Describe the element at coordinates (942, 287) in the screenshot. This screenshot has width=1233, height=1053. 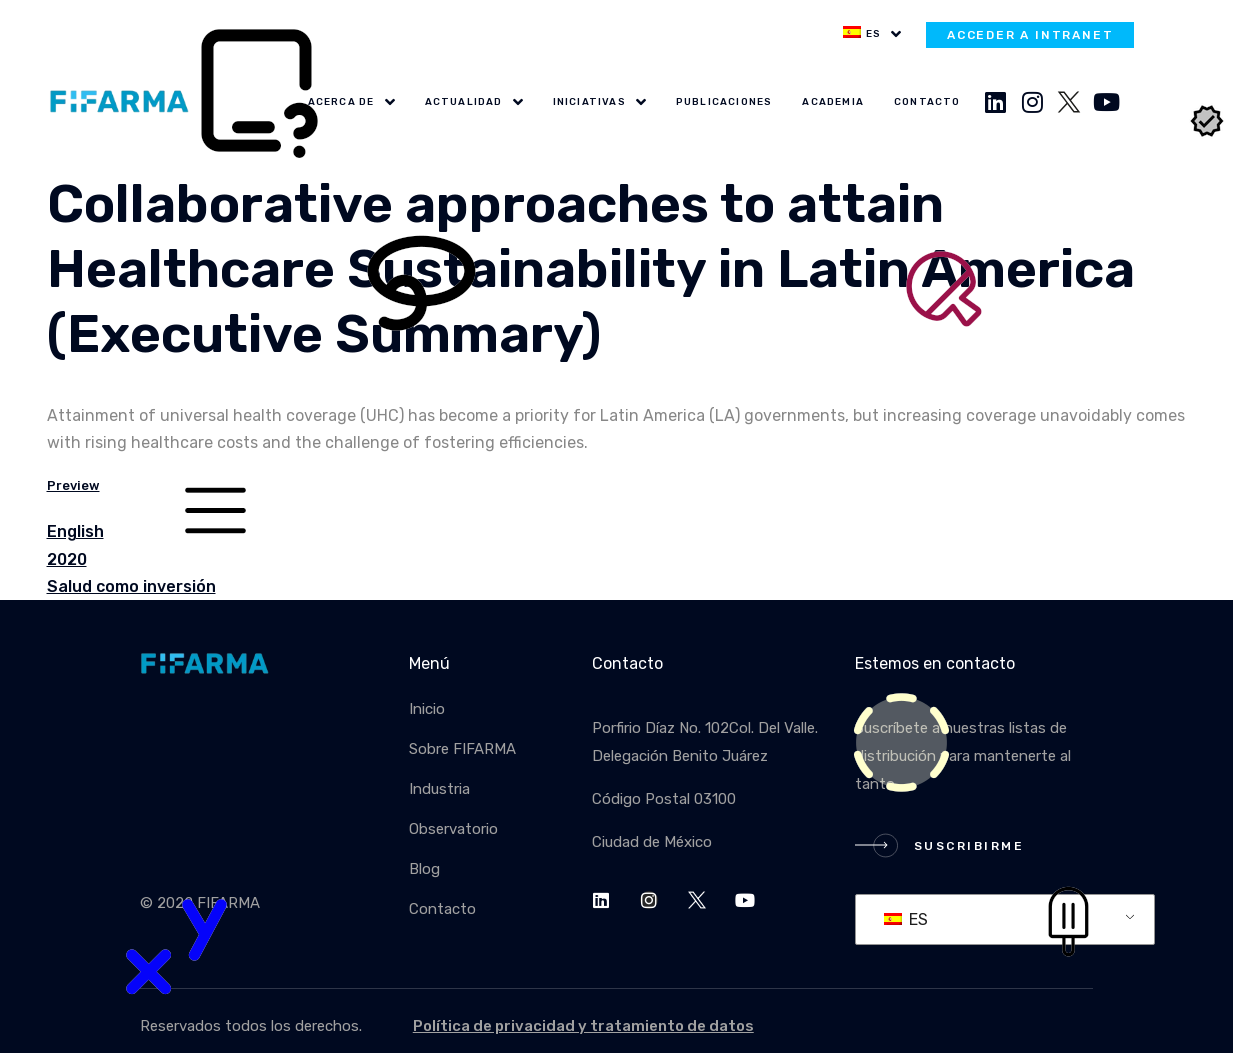
I see `access table tennis or ping pong game` at that location.